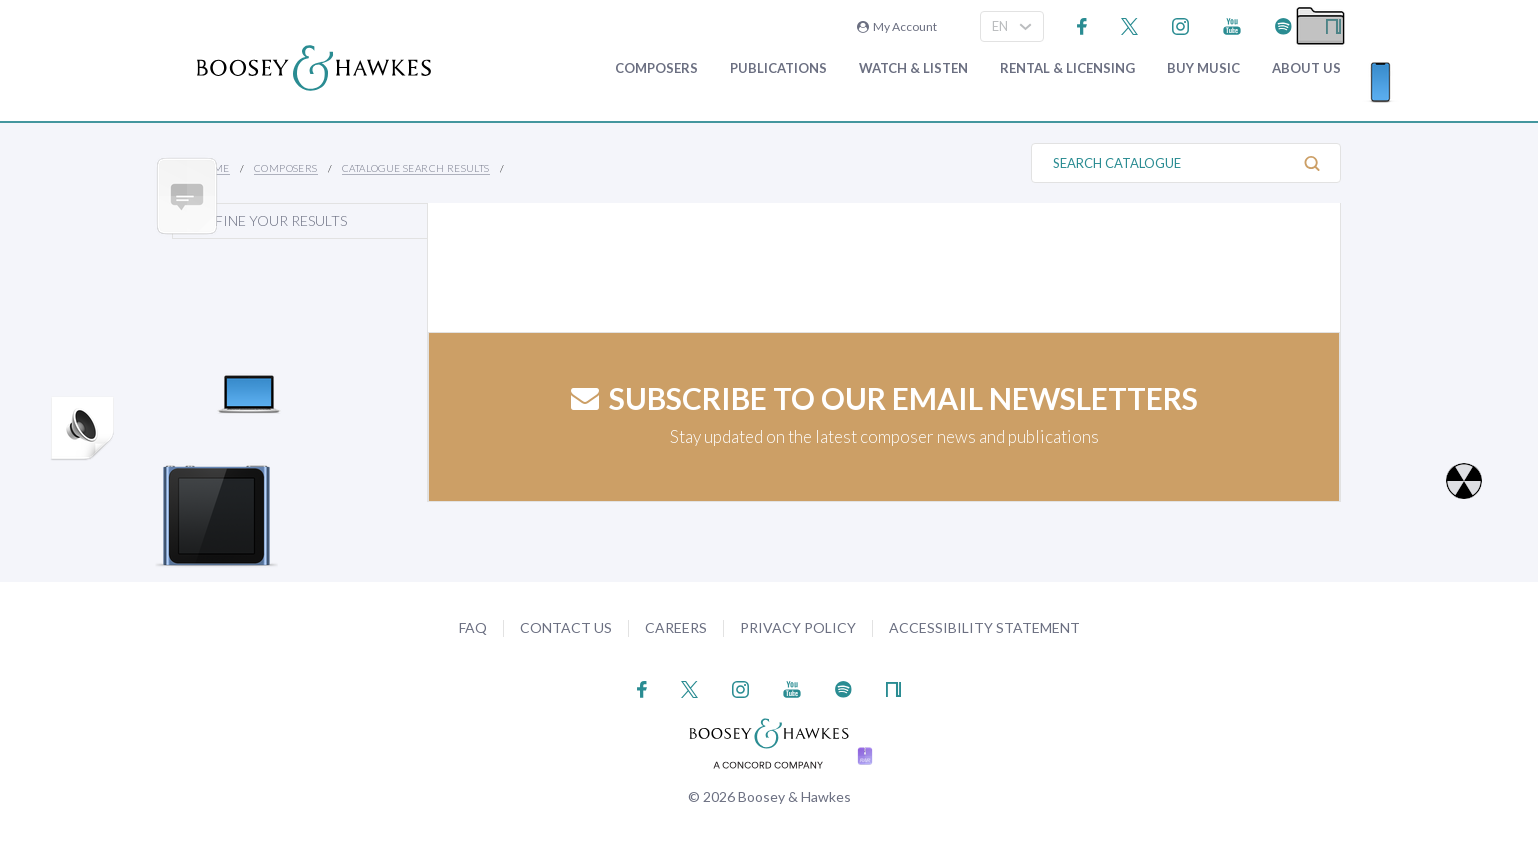  I want to click on iPhone XS device icon, so click(1380, 82).